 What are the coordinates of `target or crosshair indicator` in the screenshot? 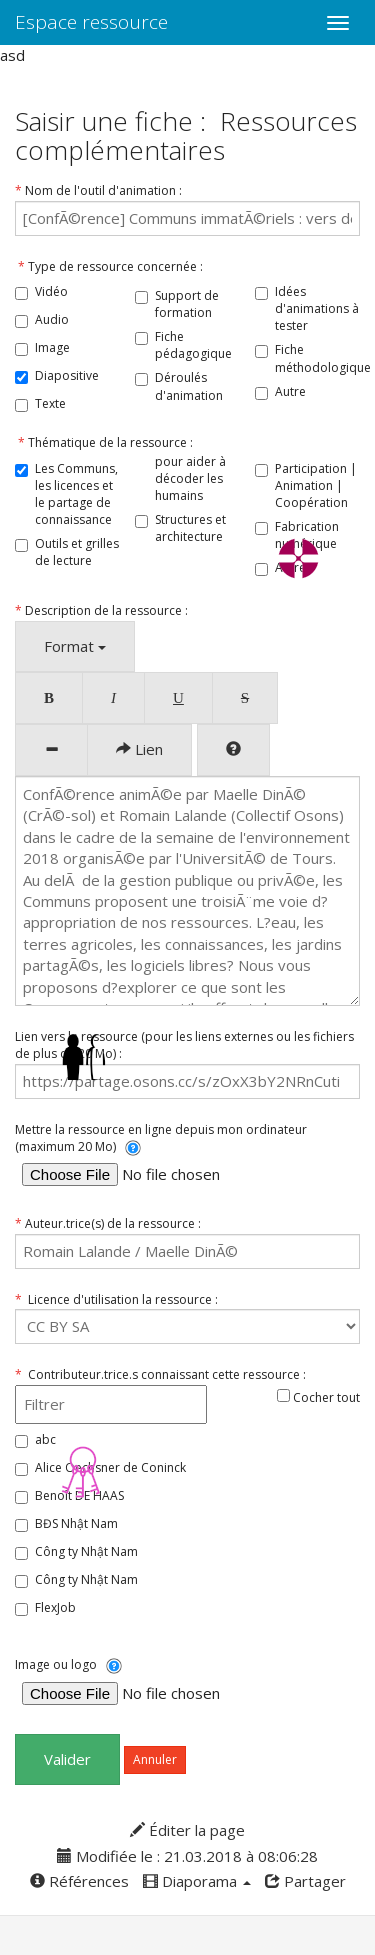 It's located at (298, 558).